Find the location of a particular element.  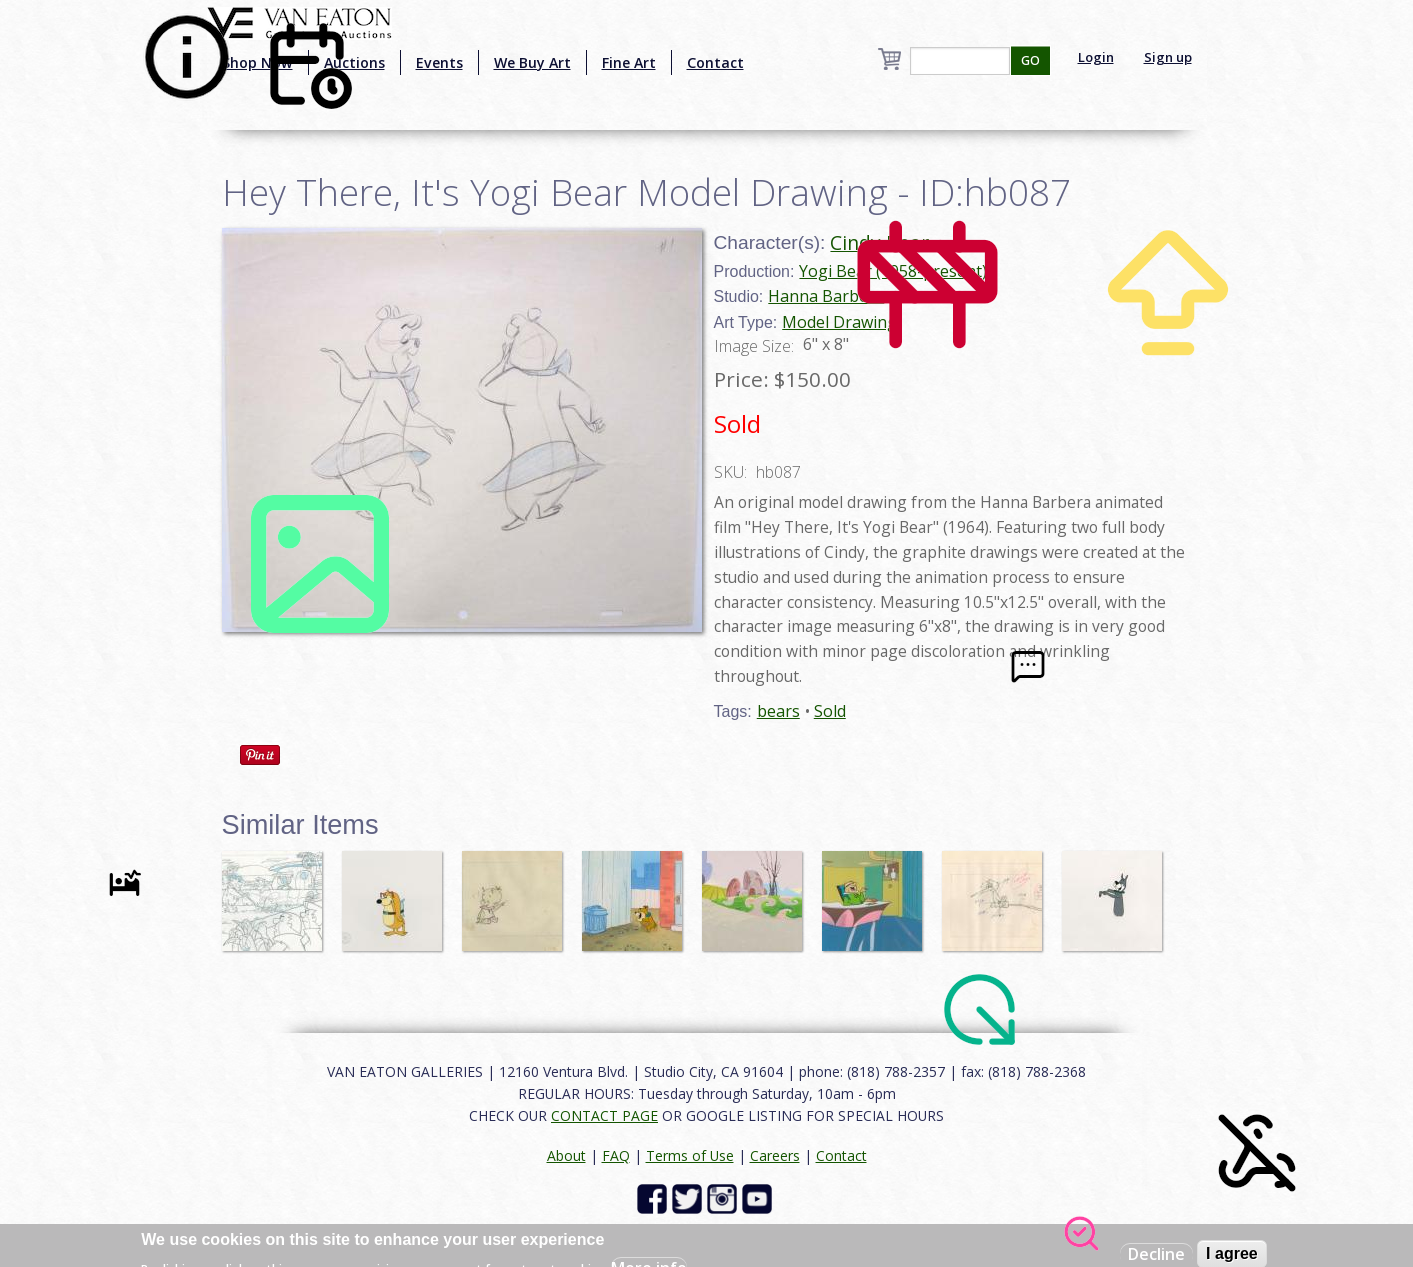

view more messages or conversation options is located at coordinates (1028, 666).